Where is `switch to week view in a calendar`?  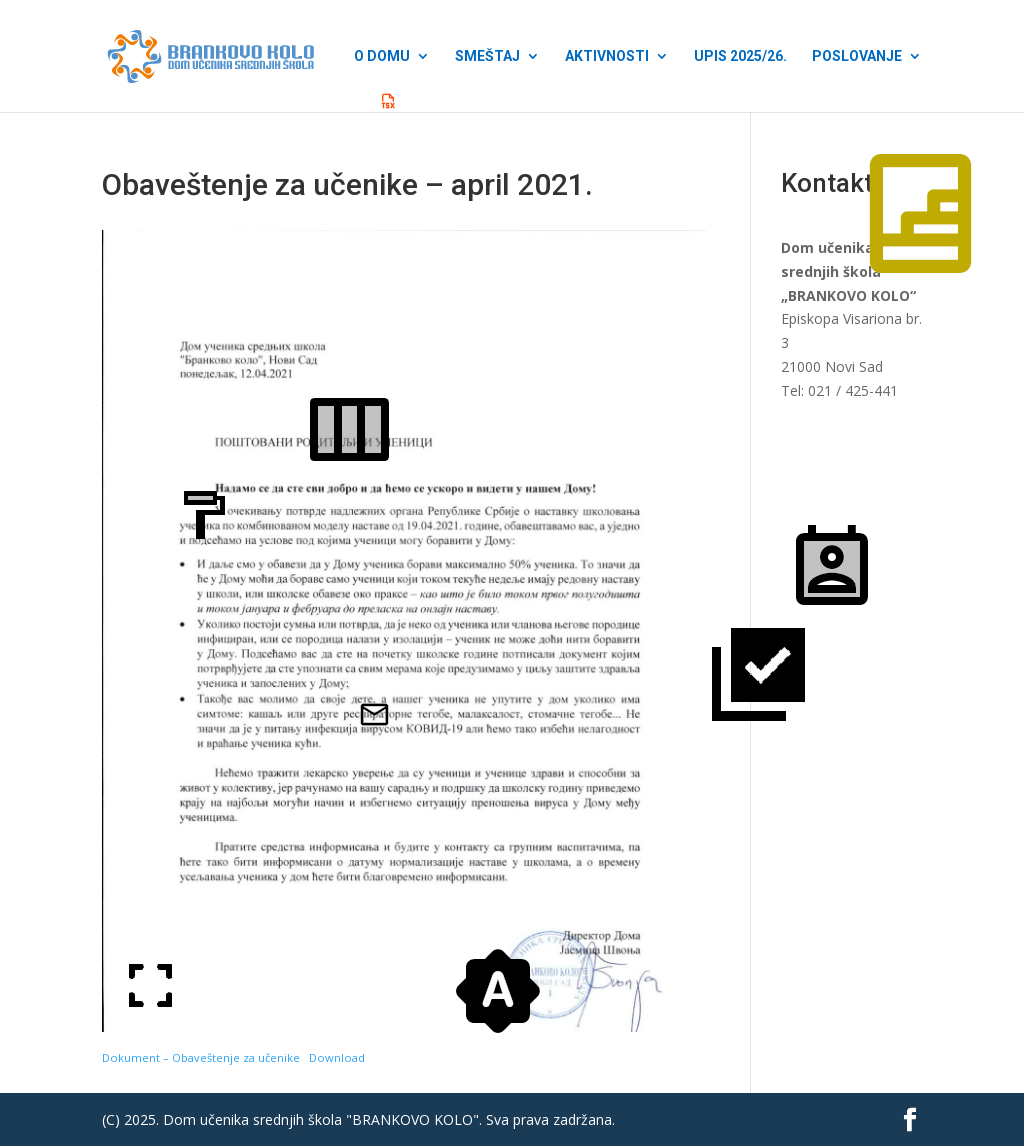
switch to week view in a calendar is located at coordinates (349, 429).